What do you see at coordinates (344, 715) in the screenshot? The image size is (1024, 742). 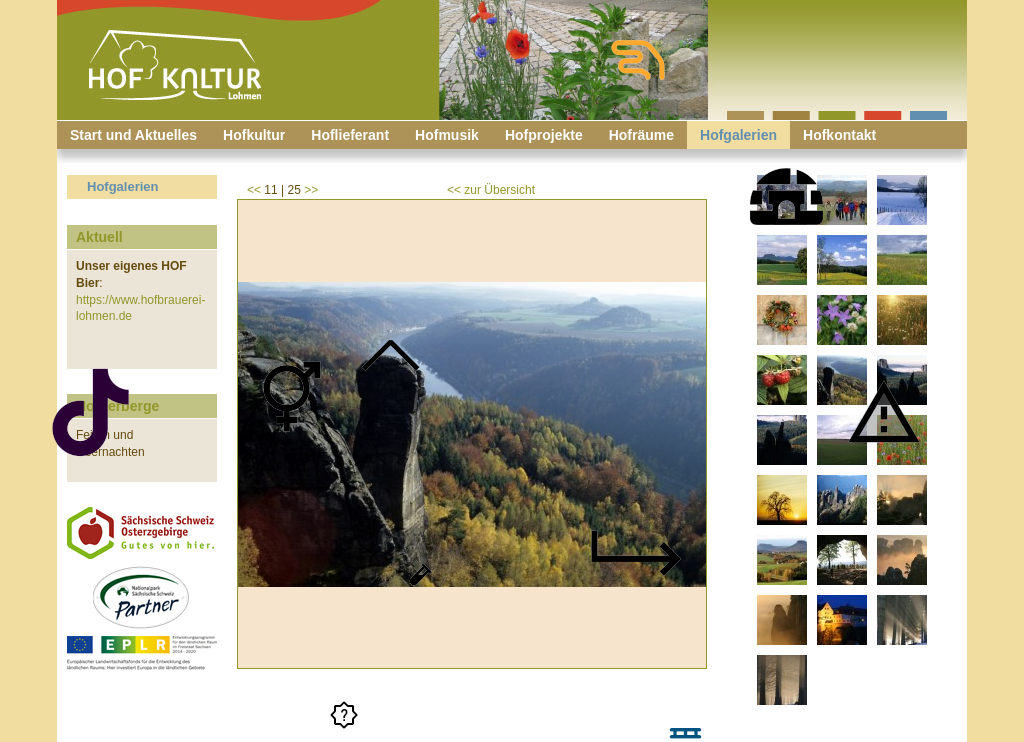 I see `indicates unverified or unknown status` at bounding box center [344, 715].